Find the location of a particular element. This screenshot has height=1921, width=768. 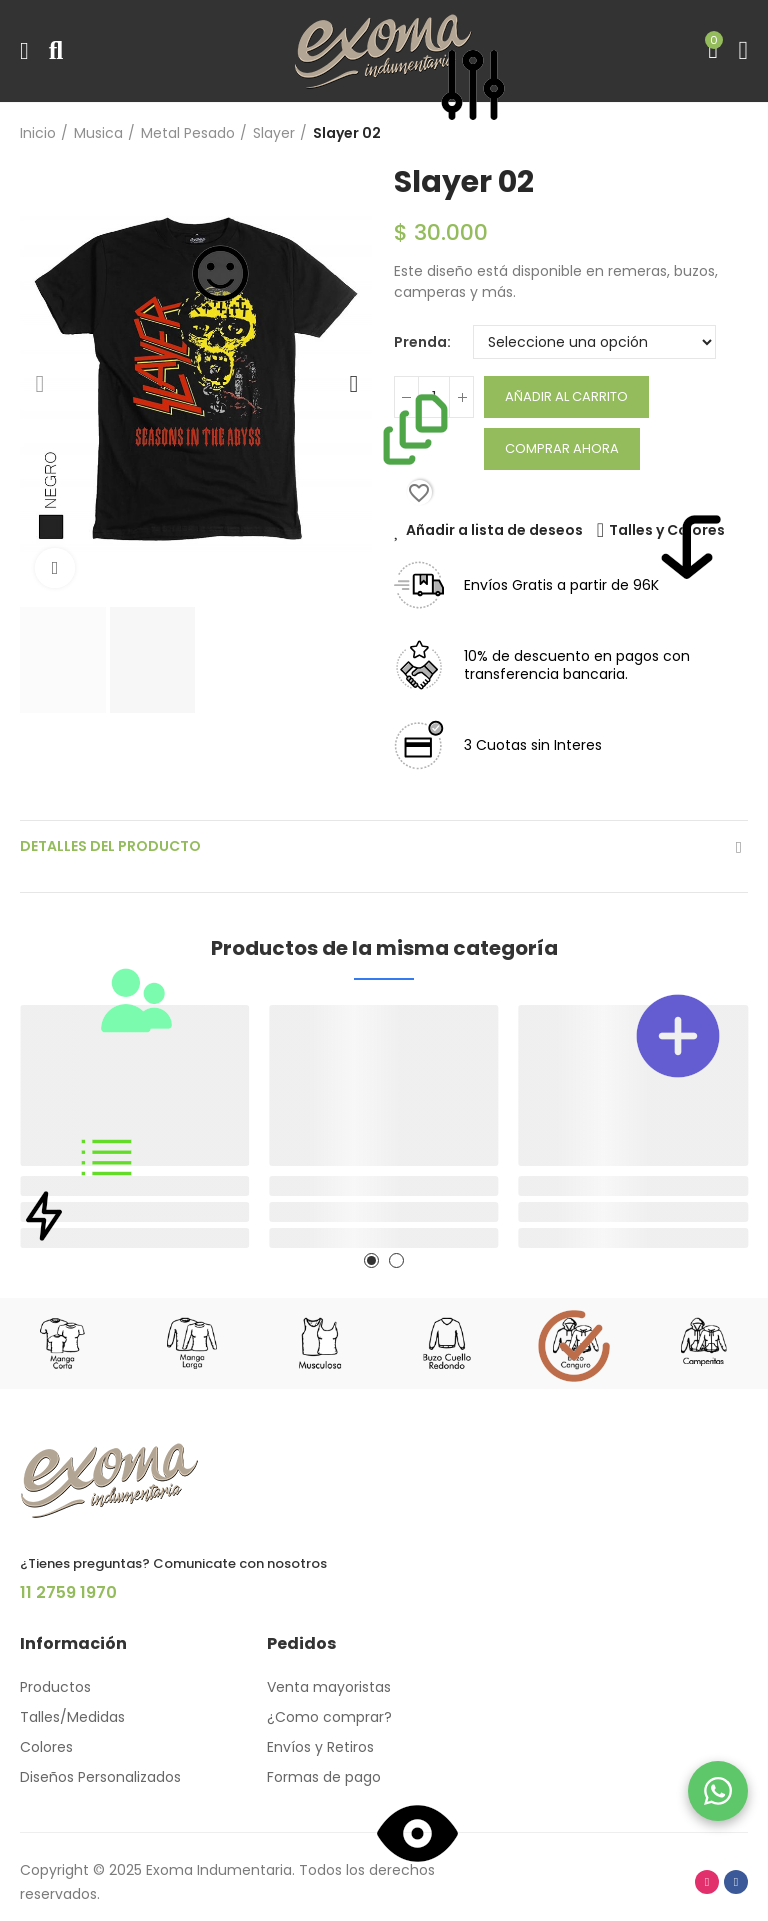

toggle flash on camera is located at coordinates (44, 1216).